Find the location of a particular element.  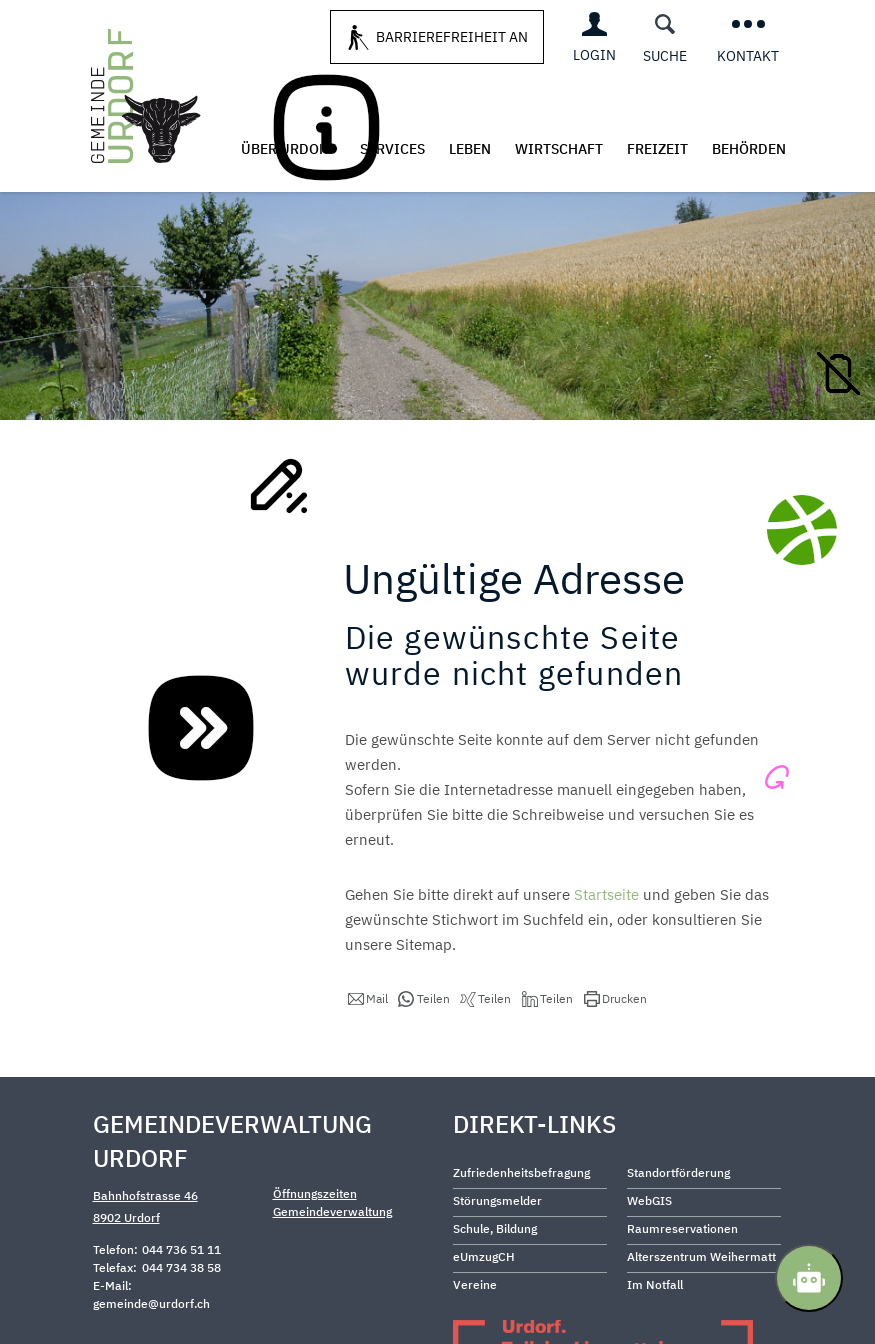

battery unavailable or disabled is located at coordinates (838, 373).